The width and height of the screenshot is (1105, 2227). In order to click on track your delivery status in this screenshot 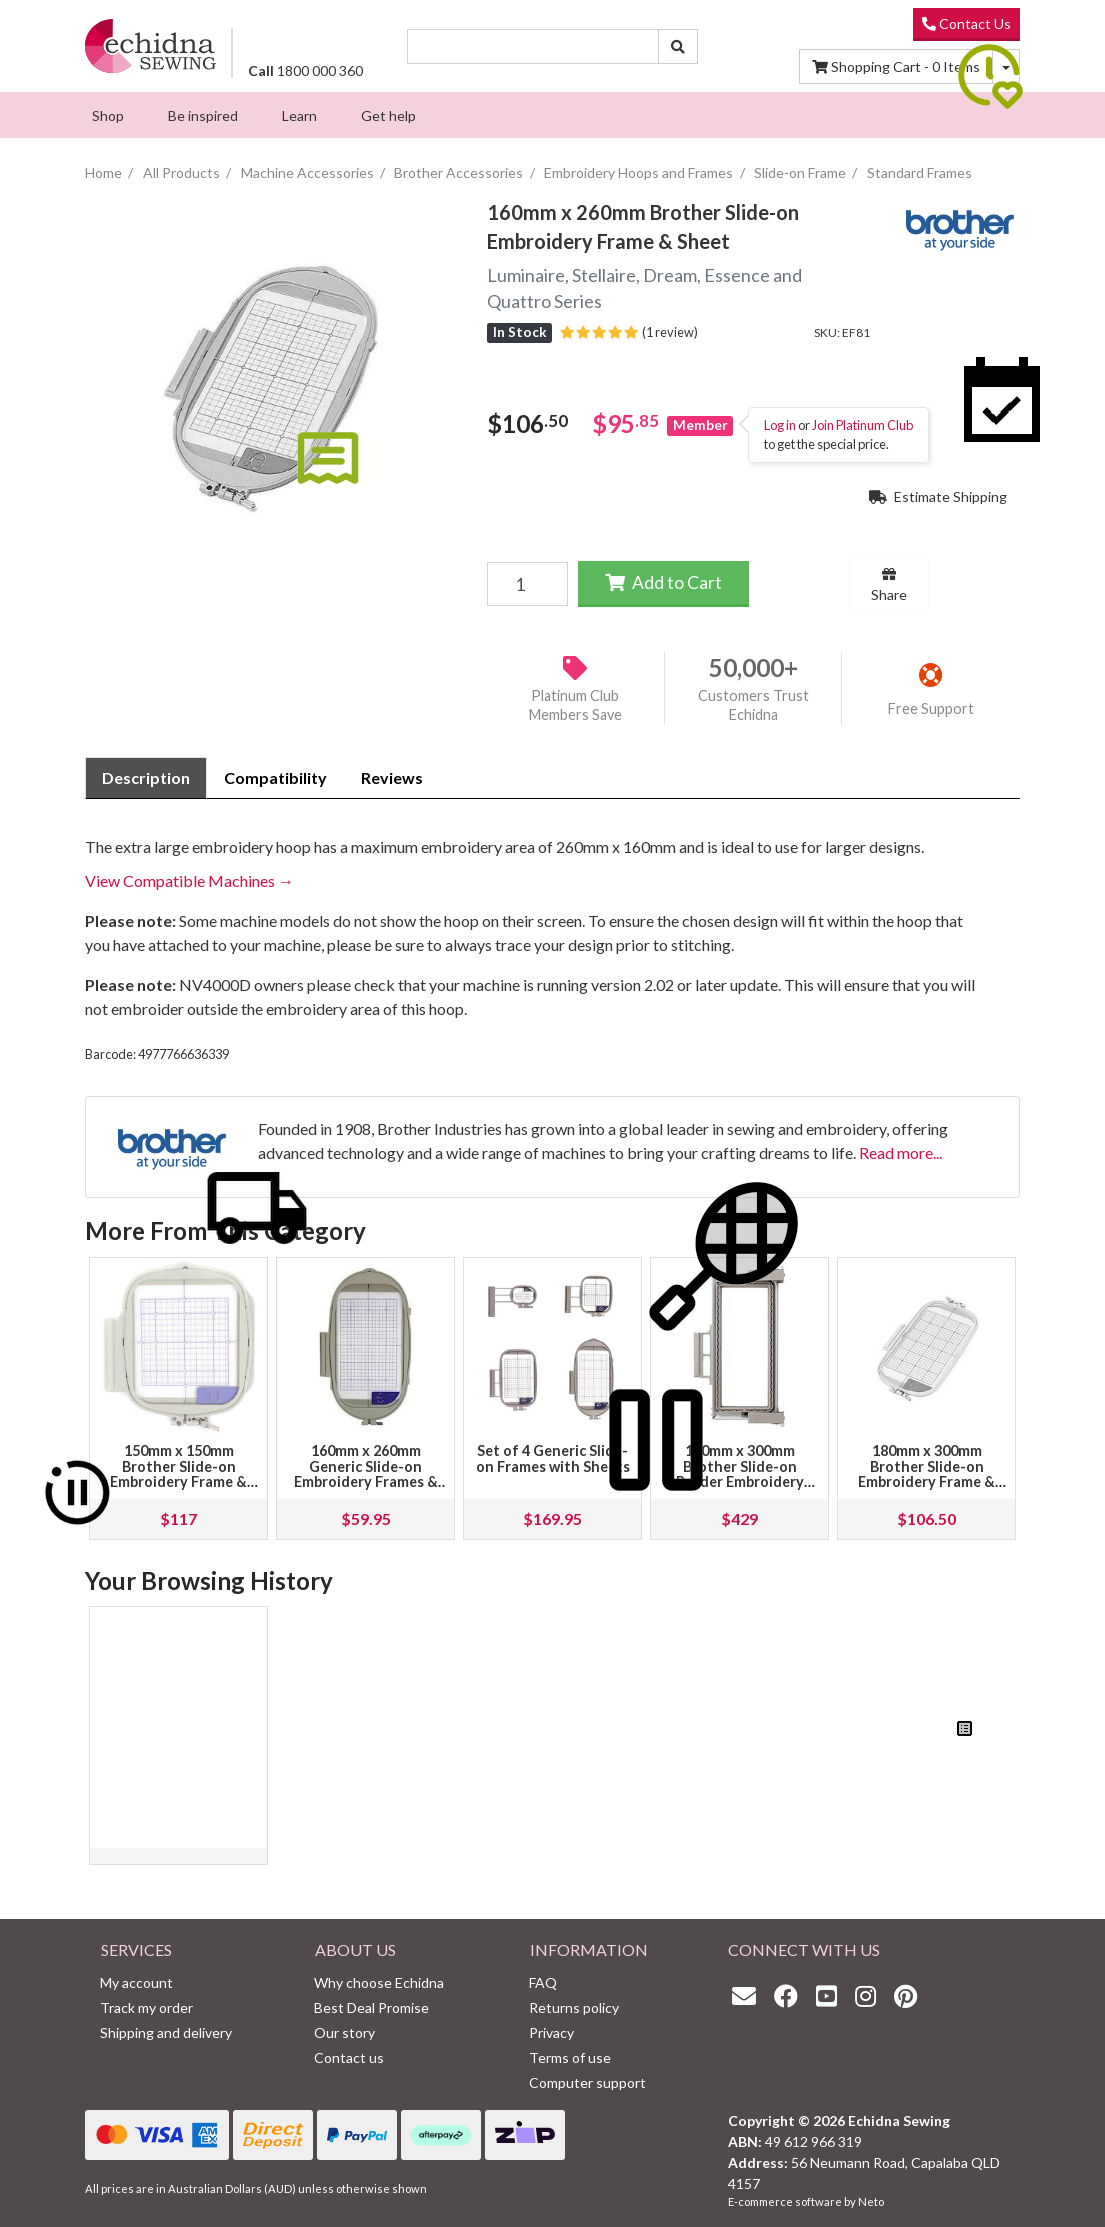, I will do `click(257, 1208)`.